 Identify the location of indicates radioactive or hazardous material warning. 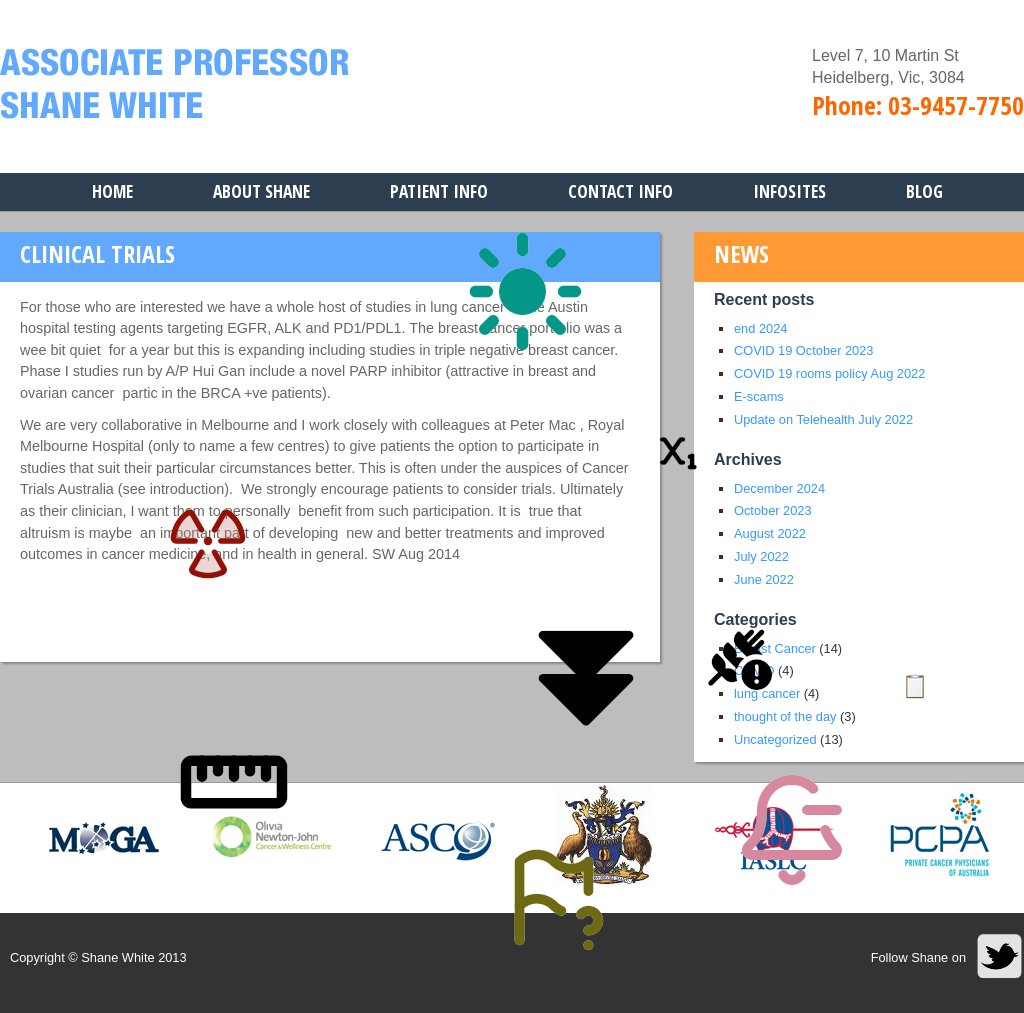
(208, 541).